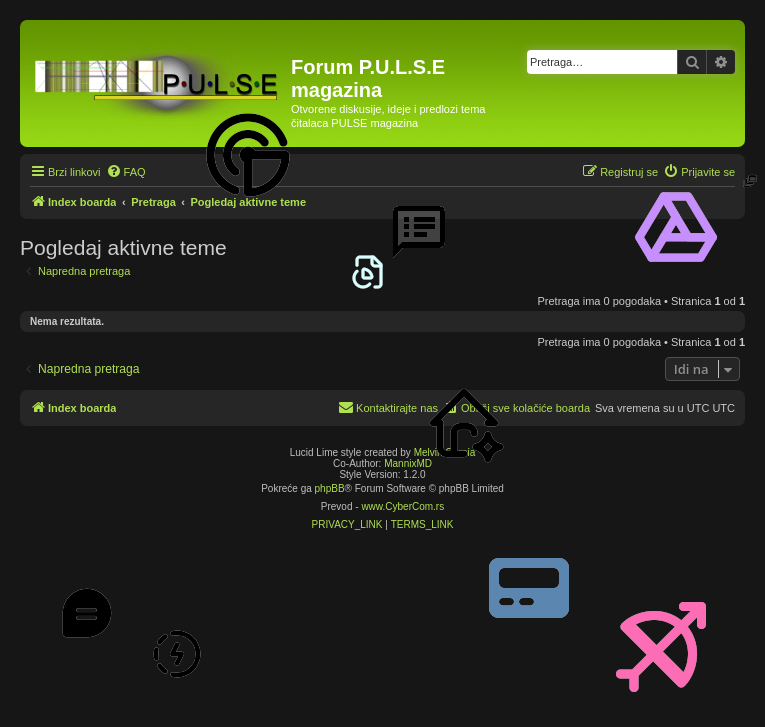  What do you see at coordinates (676, 225) in the screenshot?
I see `open Google Drive` at bounding box center [676, 225].